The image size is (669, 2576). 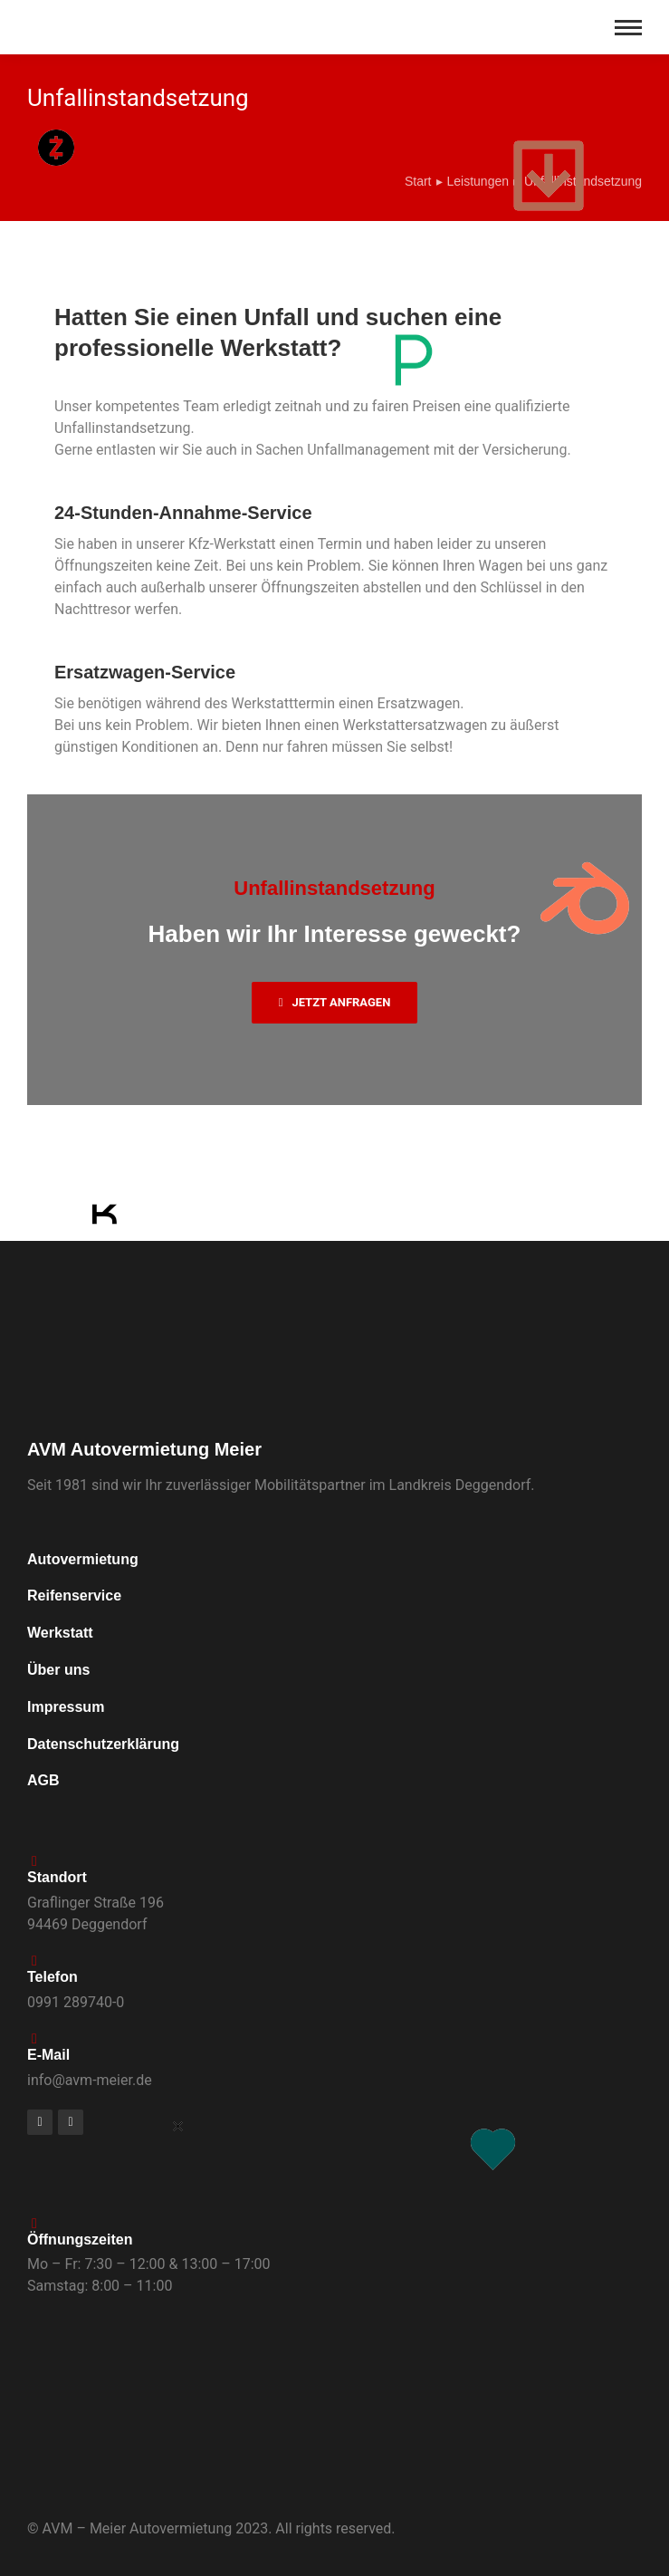 I want to click on add to favorites, so click(x=492, y=2148).